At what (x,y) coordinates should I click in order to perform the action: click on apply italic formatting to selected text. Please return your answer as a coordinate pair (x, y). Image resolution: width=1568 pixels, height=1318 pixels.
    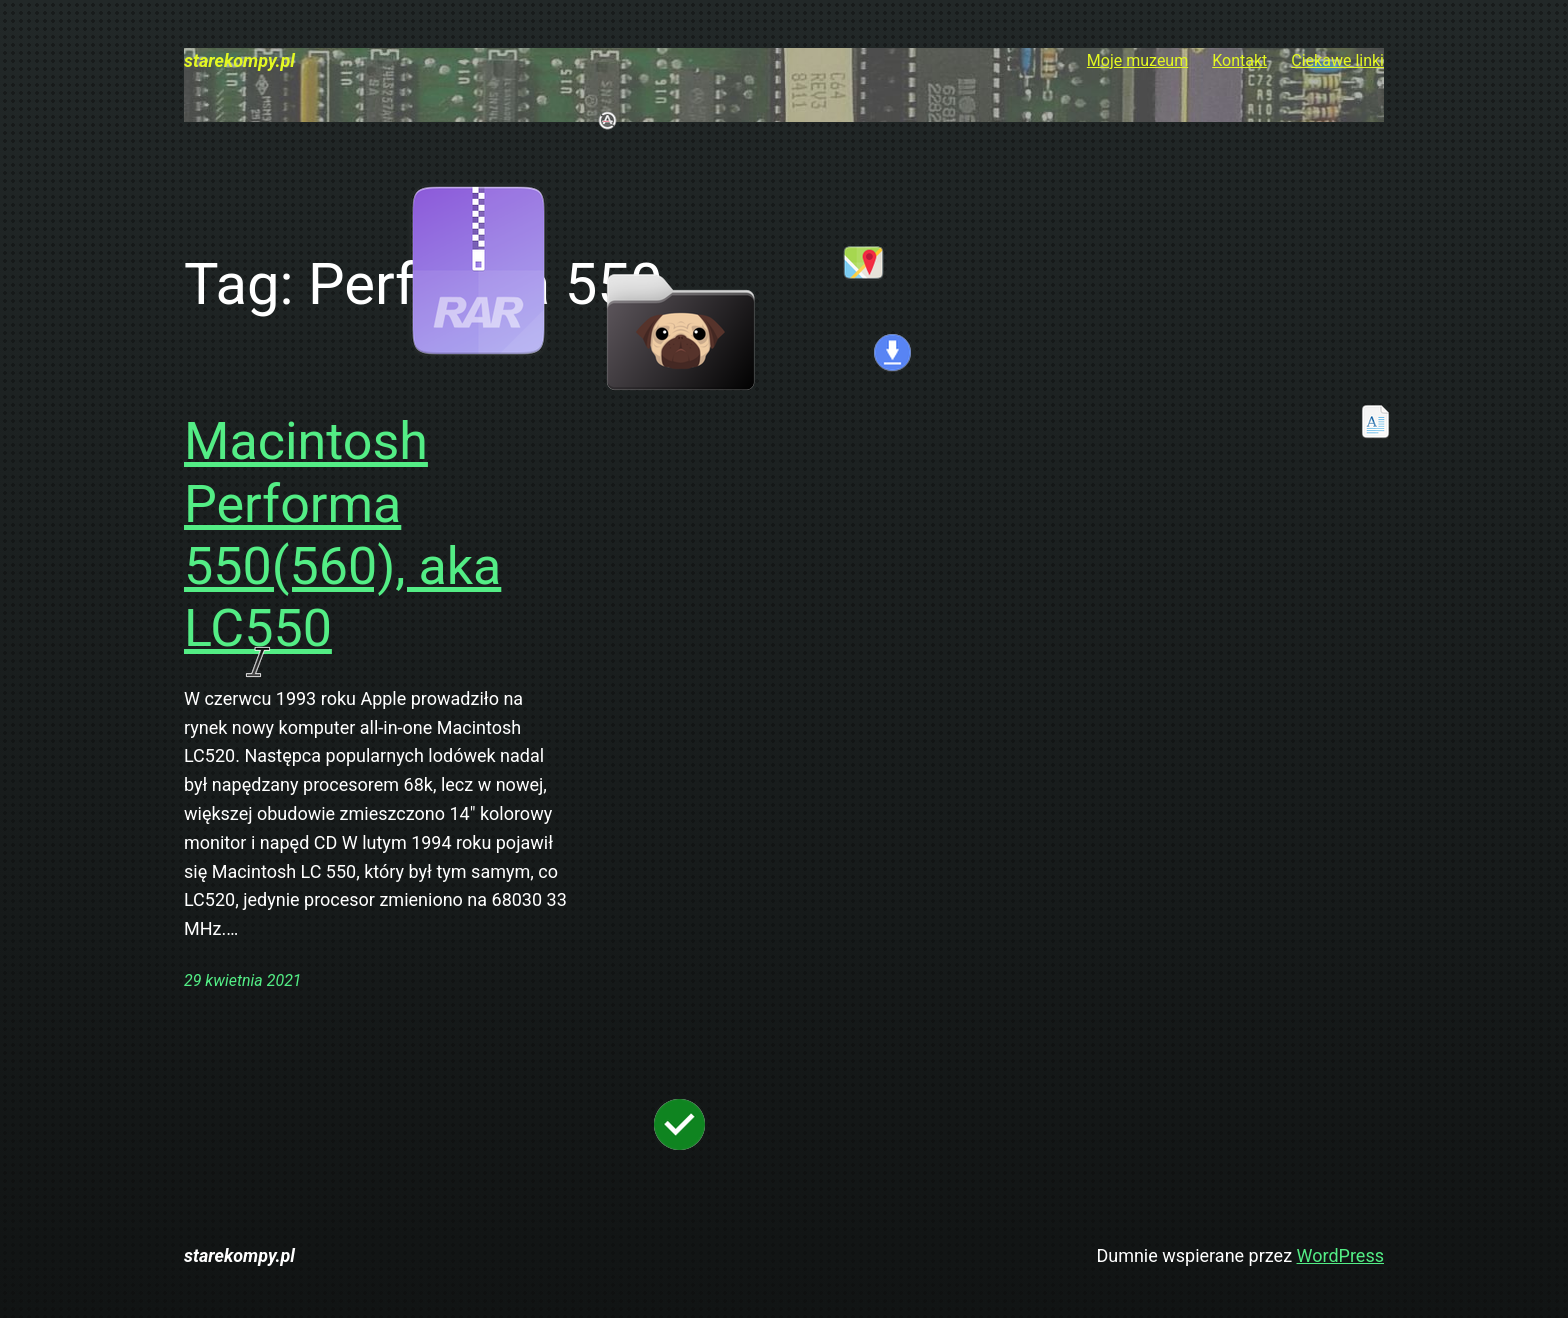
    Looking at the image, I should click on (258, 662).